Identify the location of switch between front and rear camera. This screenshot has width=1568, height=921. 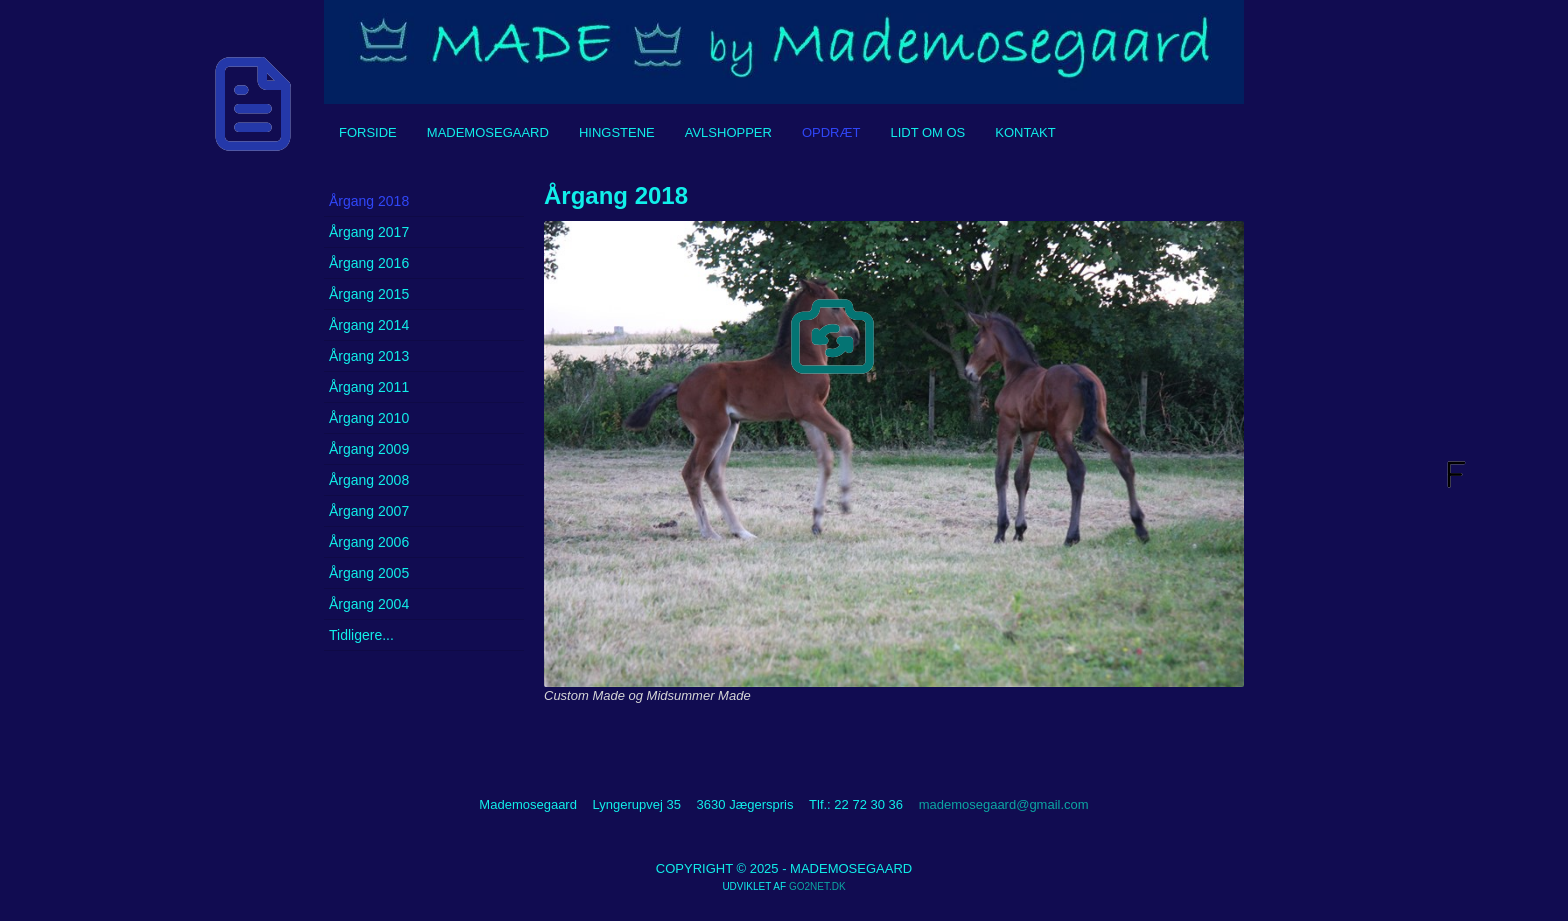
(832, 336).